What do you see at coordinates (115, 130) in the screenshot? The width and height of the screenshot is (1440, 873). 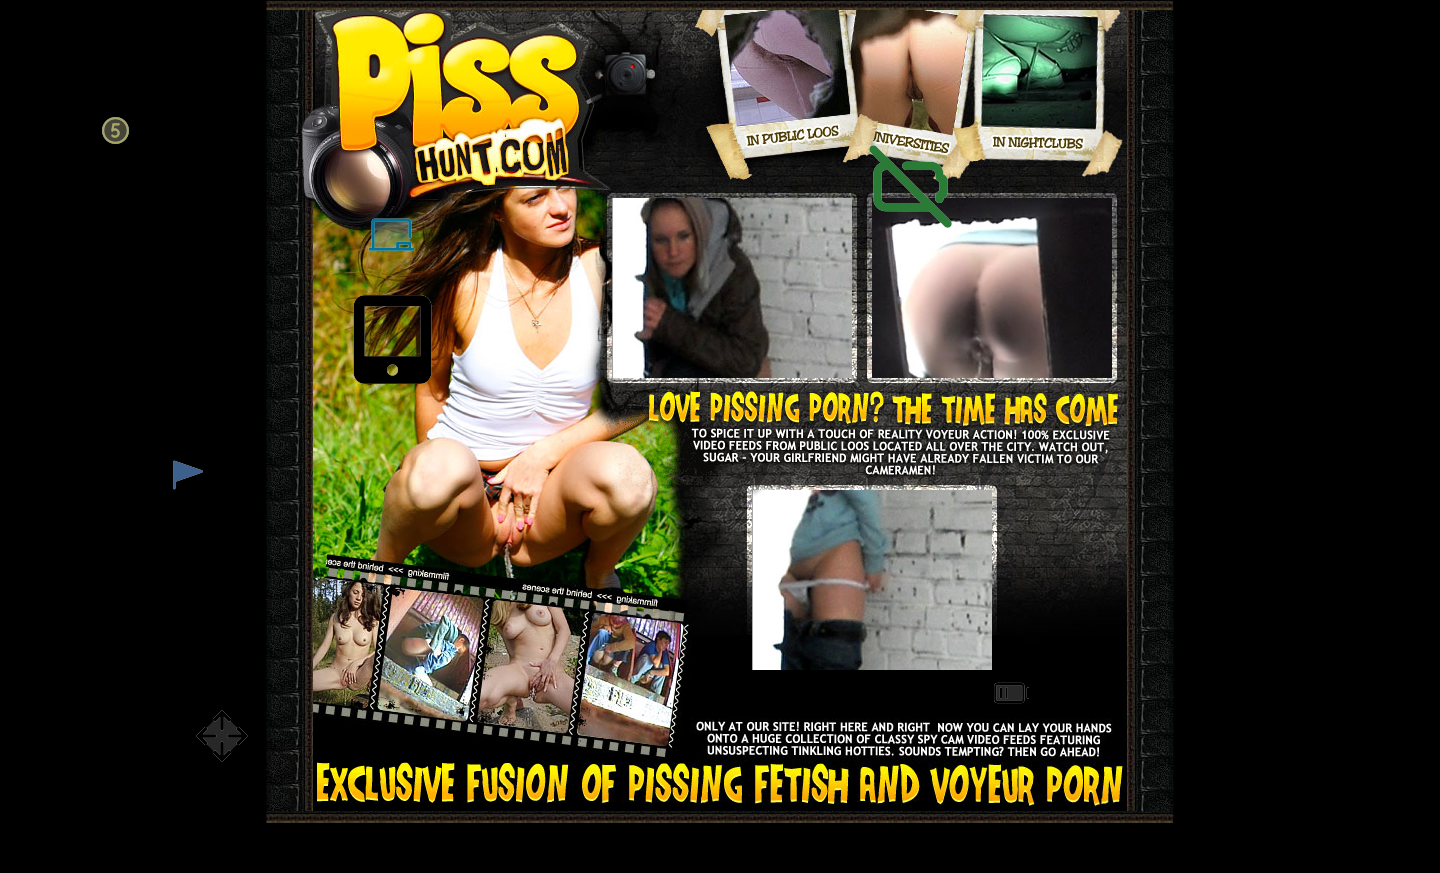 I see `indicates step five in a multi-step process` at bounding box center [115, 130].